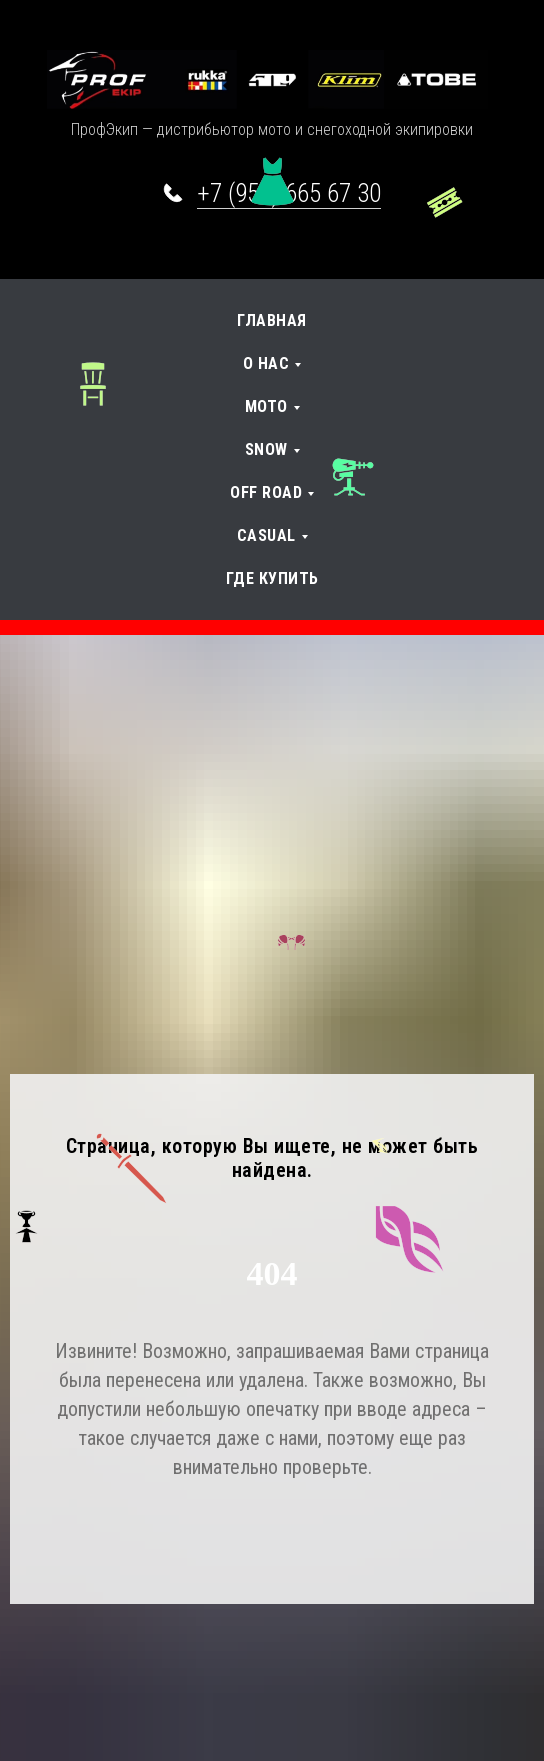 The width and height of the screenshot is (544, 1761). I want to click on browse furniture items in a game inventory, so click(93, 384).